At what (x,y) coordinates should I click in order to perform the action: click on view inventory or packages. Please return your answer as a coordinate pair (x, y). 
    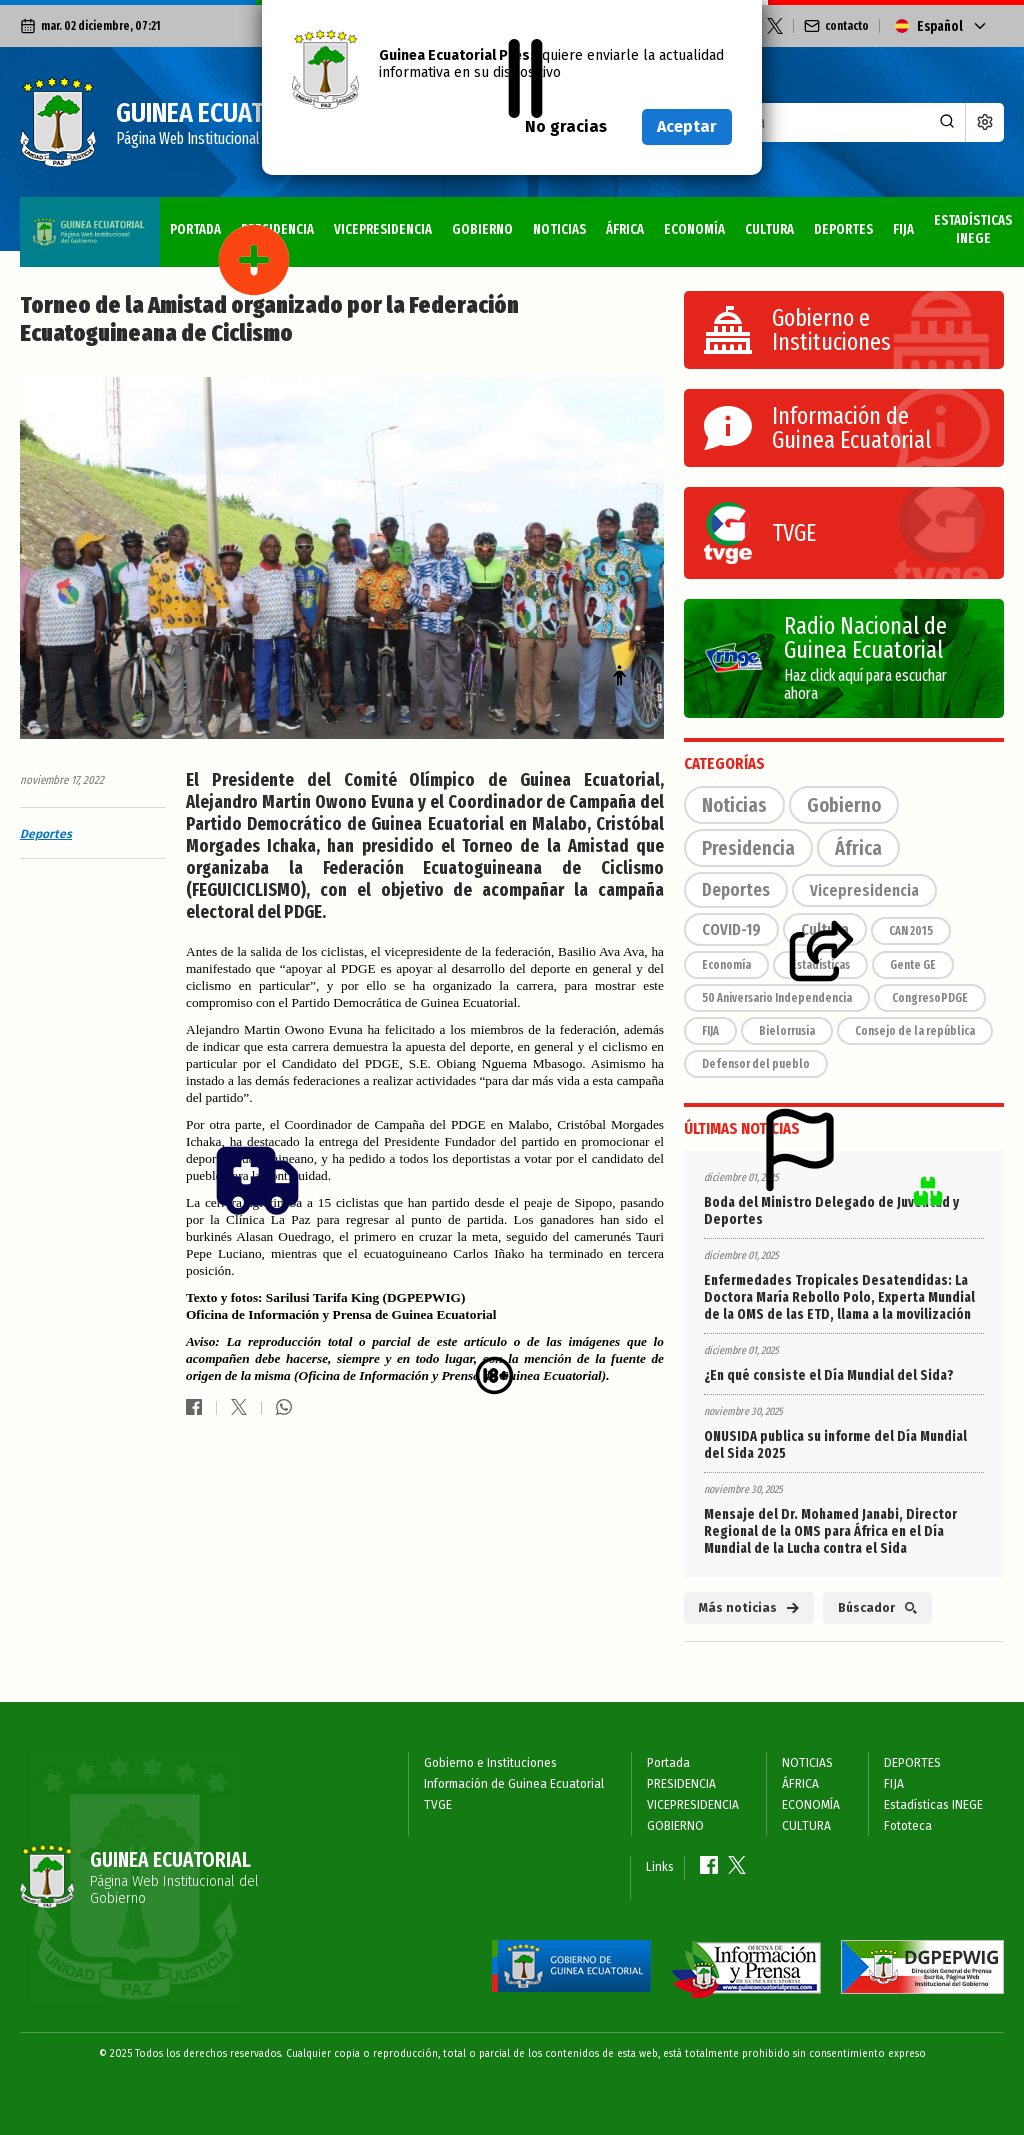
    Looking at the image, I should click on (928, 1191).